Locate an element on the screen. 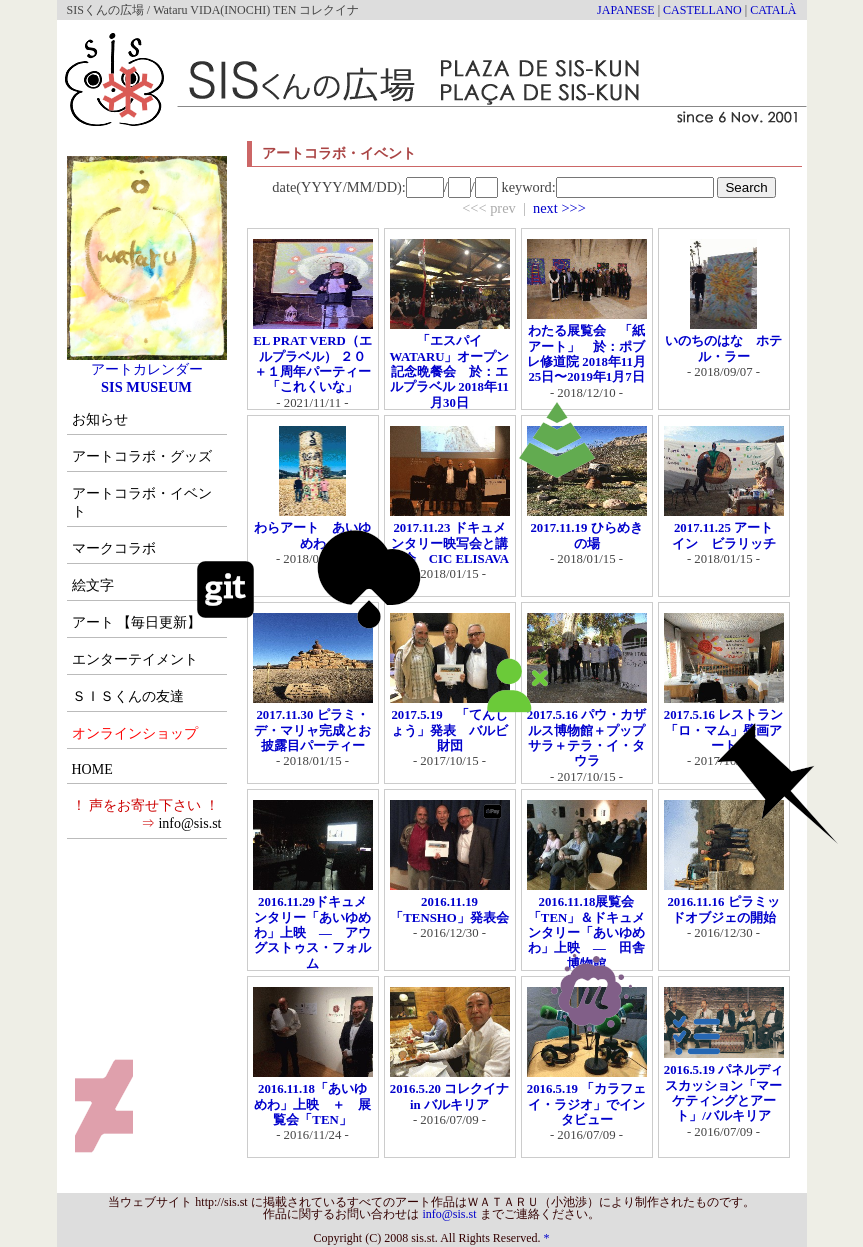 The image size is (863, 1247). git version control logo is located at coordinates (225, 589).